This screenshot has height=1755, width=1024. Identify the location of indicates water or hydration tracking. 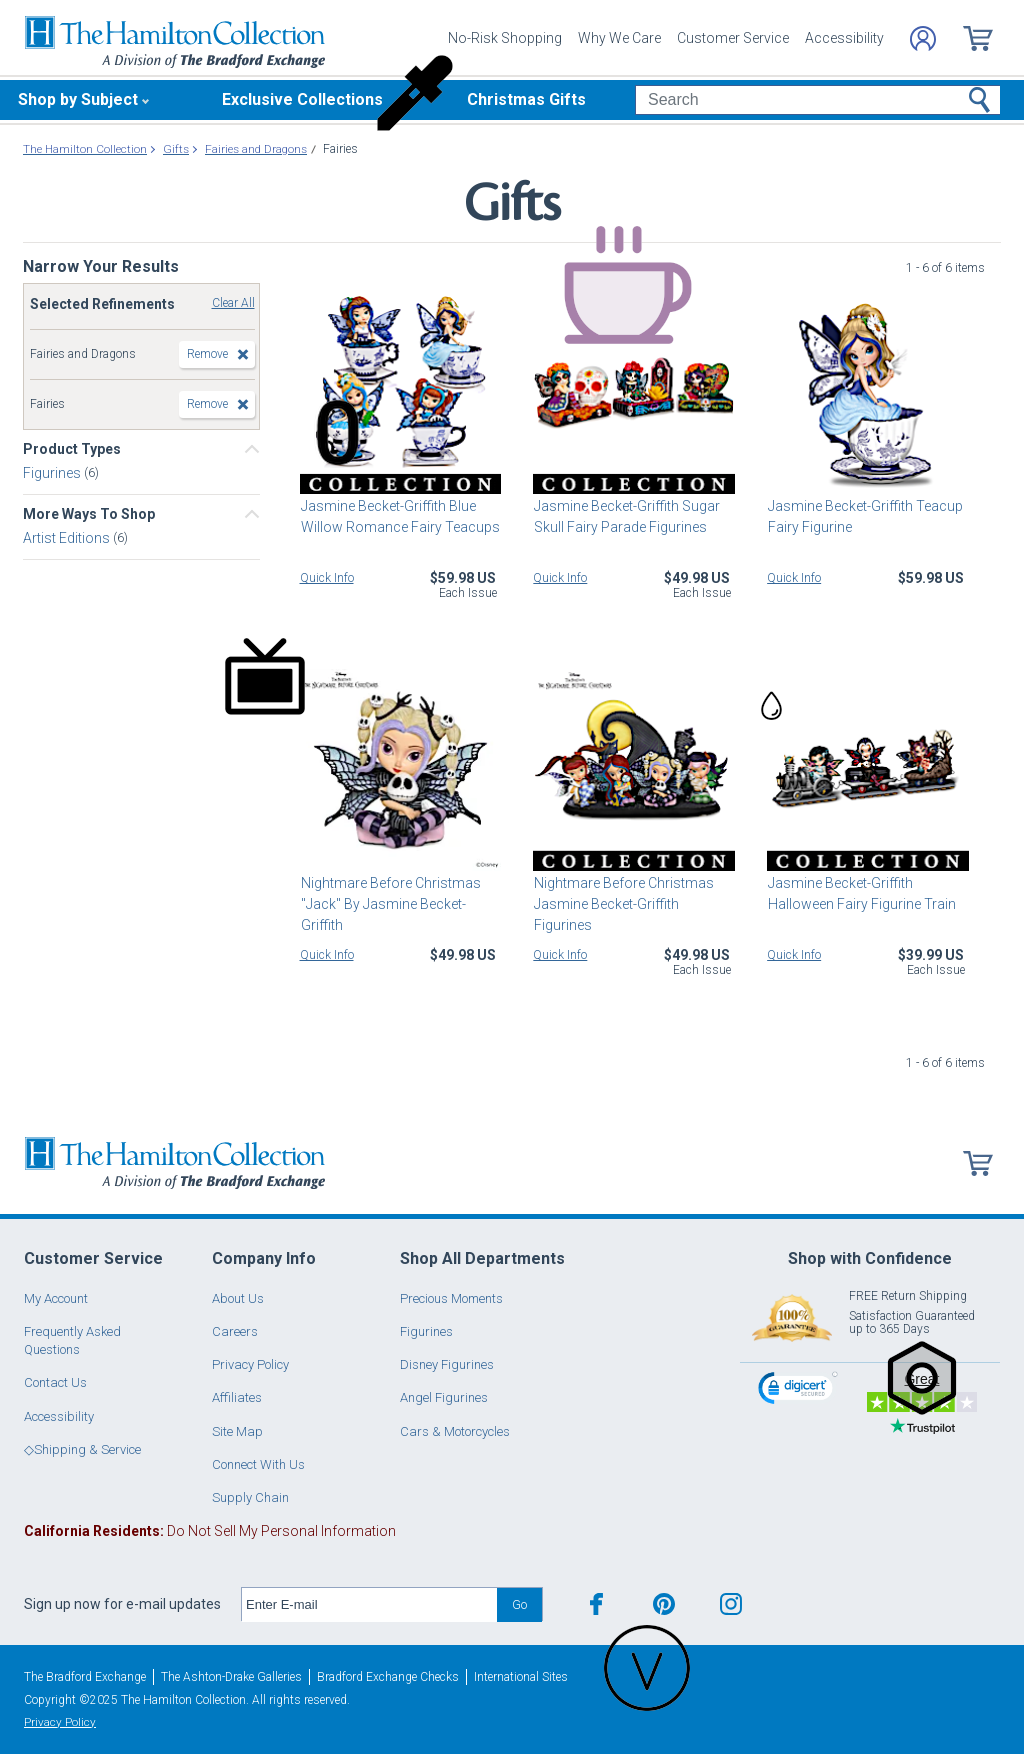
(771, 705).